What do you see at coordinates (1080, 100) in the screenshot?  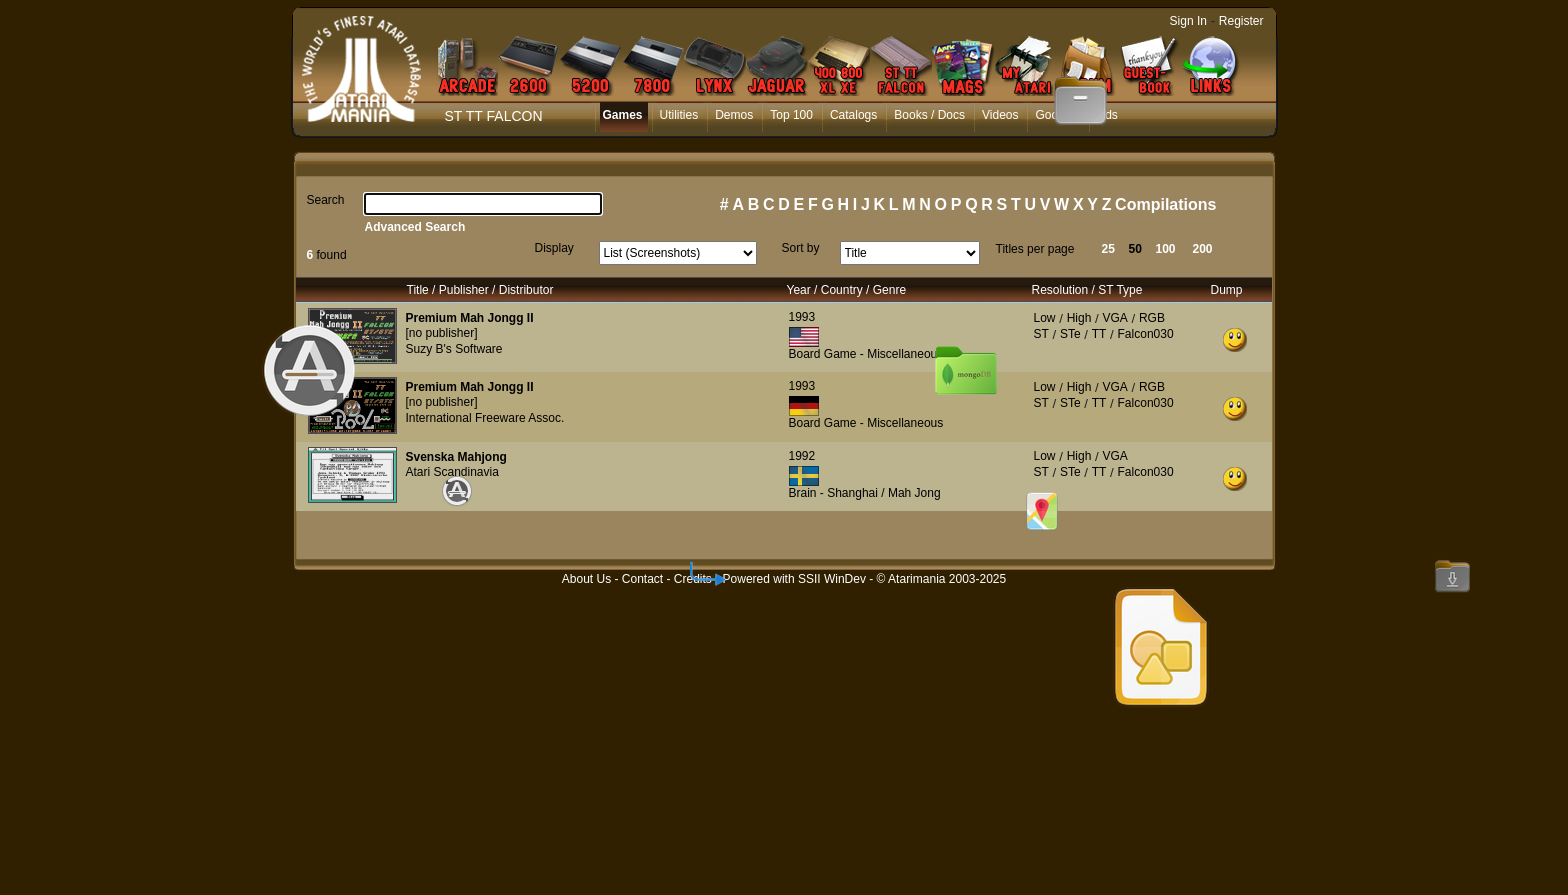 I see `open the file manager application` at bounding box center [1080, 100].